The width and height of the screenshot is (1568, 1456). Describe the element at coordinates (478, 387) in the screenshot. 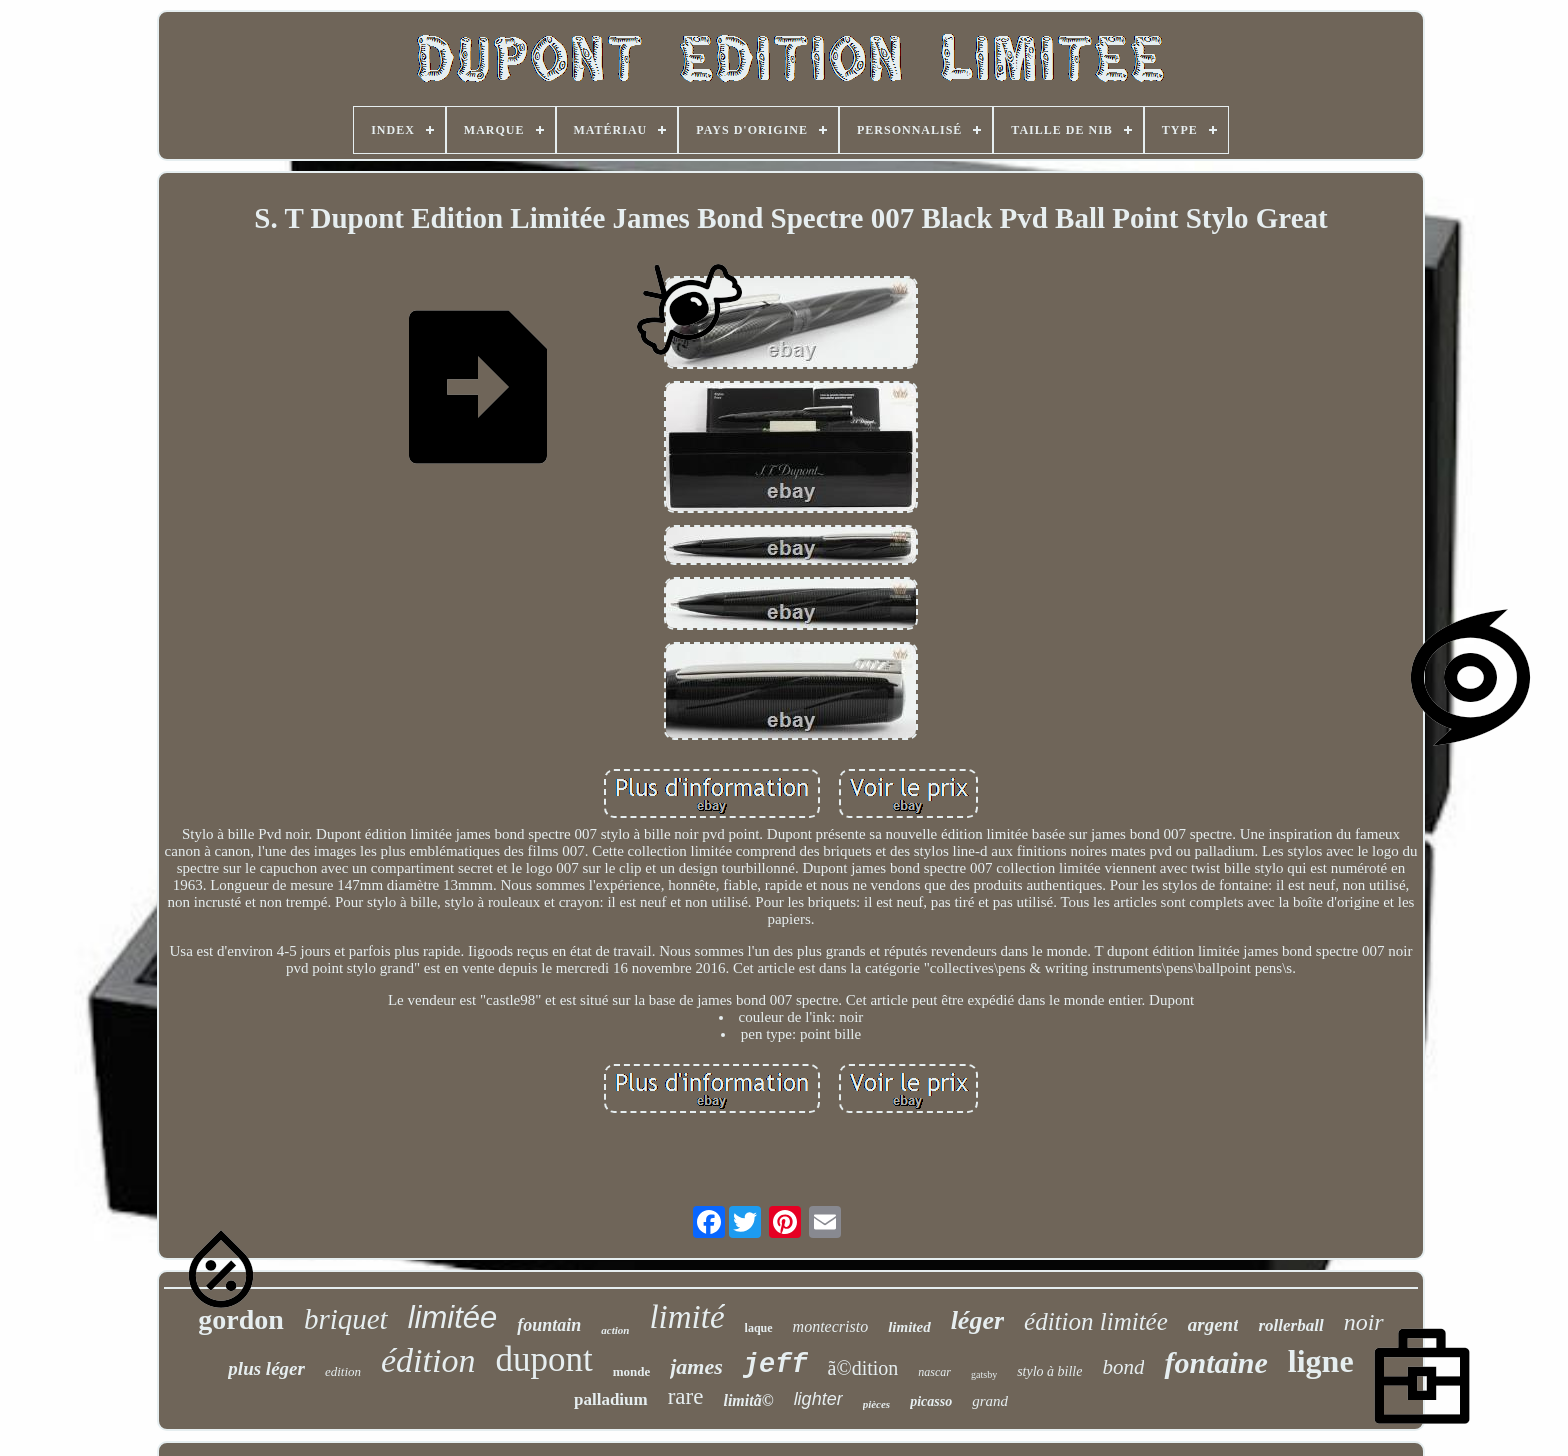

I see `transfer or export a file` at that location.